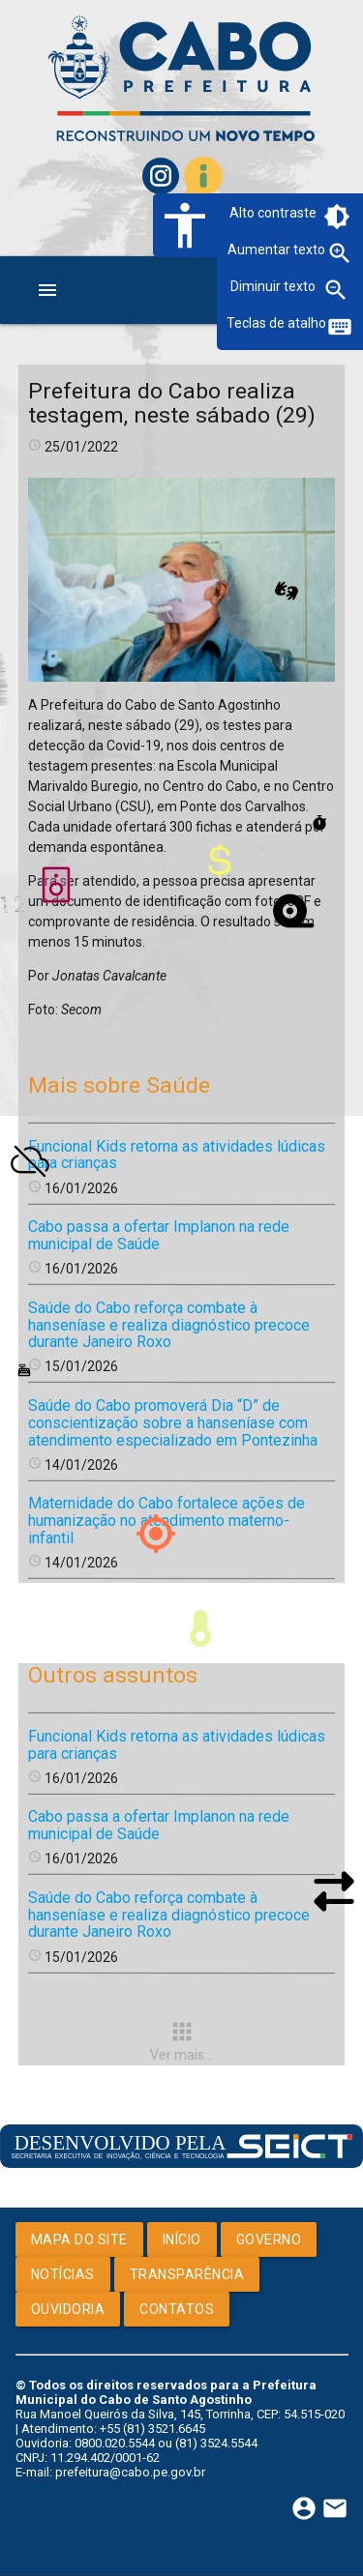 The image size is (363, 2576). Describe the element at coordinates (24, 1370) in the screenshot. I see `access point of sale system` at that location.